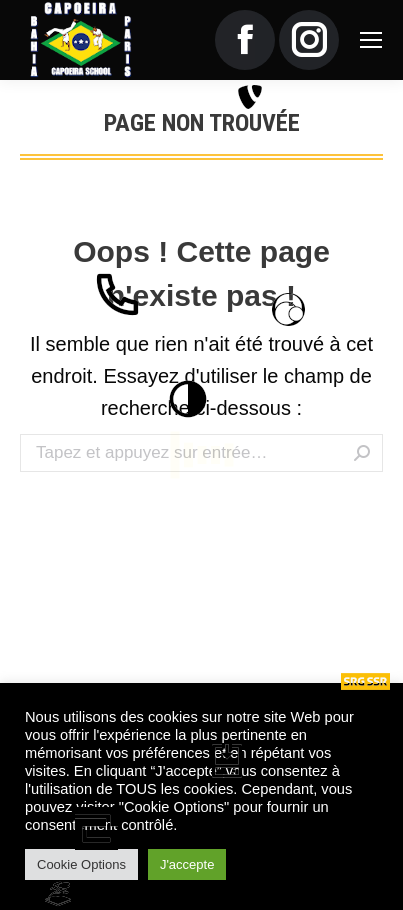 The height and width of the screenshot is (910, 403). Describe the element at coordinates (96, 828) in the screenshot. I see `visit the G2G gaming marketplace` at that location.